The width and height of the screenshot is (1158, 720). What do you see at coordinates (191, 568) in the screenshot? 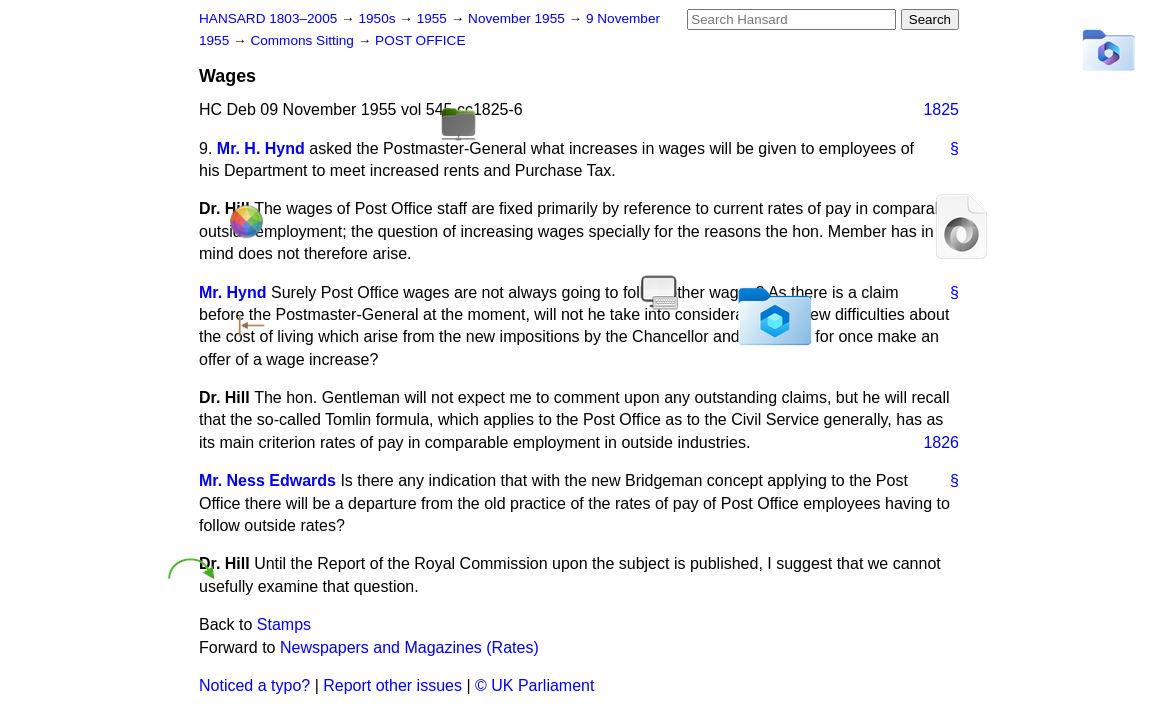
I see `redo the last undone action` at bounding box center [191, 568].